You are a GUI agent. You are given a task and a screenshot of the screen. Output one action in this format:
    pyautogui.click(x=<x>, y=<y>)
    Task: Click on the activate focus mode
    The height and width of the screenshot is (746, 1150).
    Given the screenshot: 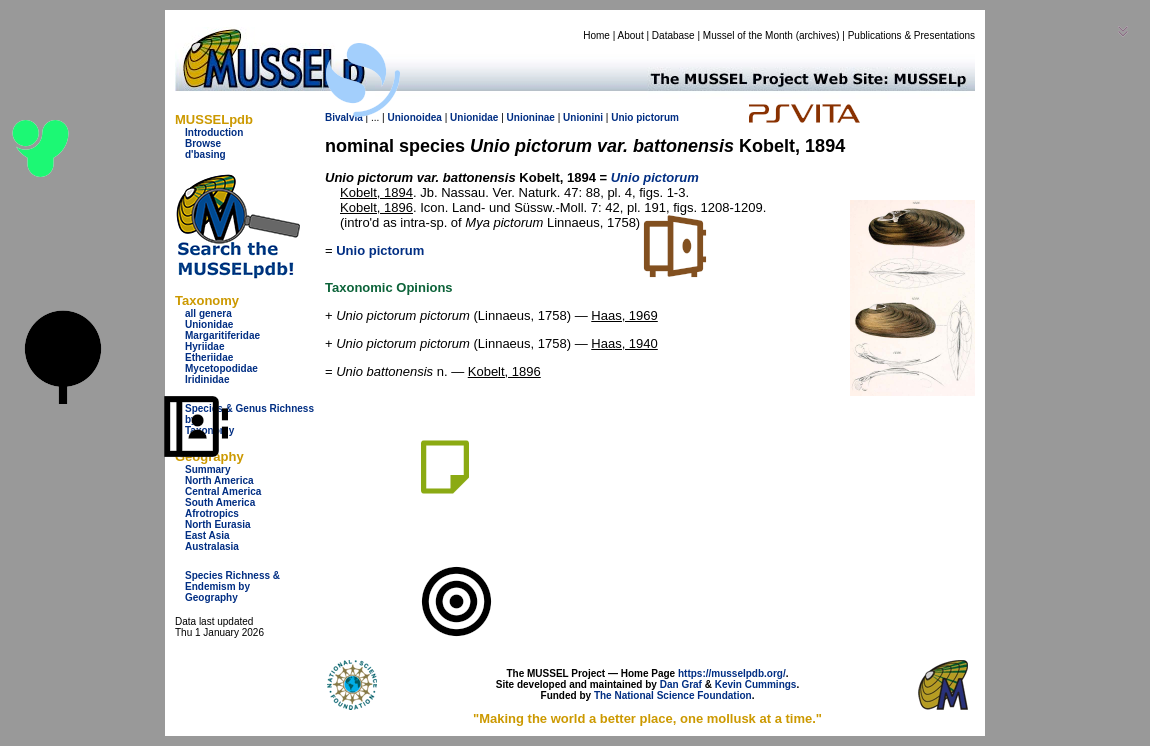 What is the action you would take?
    pyautogui.click(x=456, y=601)
    